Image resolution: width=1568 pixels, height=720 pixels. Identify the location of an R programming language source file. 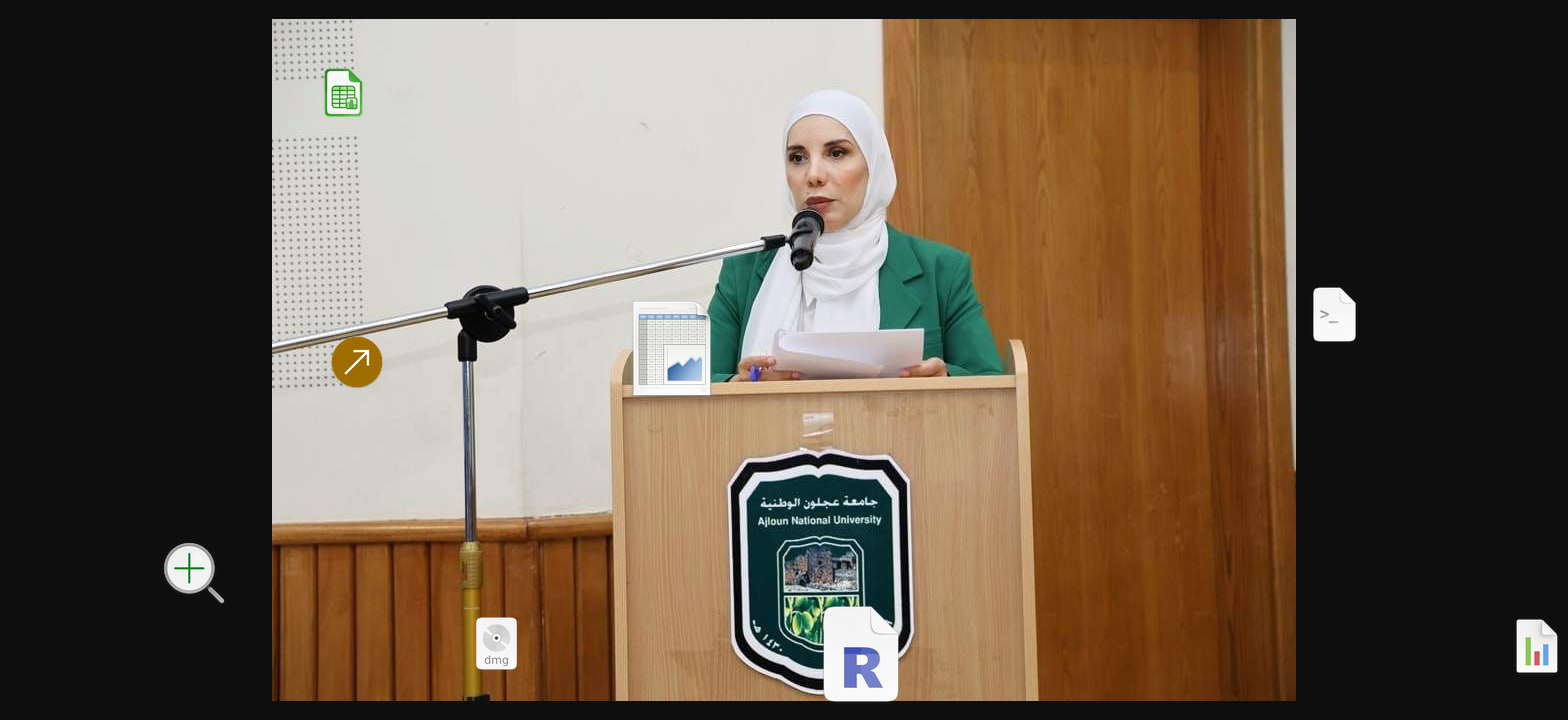
(861, 654).